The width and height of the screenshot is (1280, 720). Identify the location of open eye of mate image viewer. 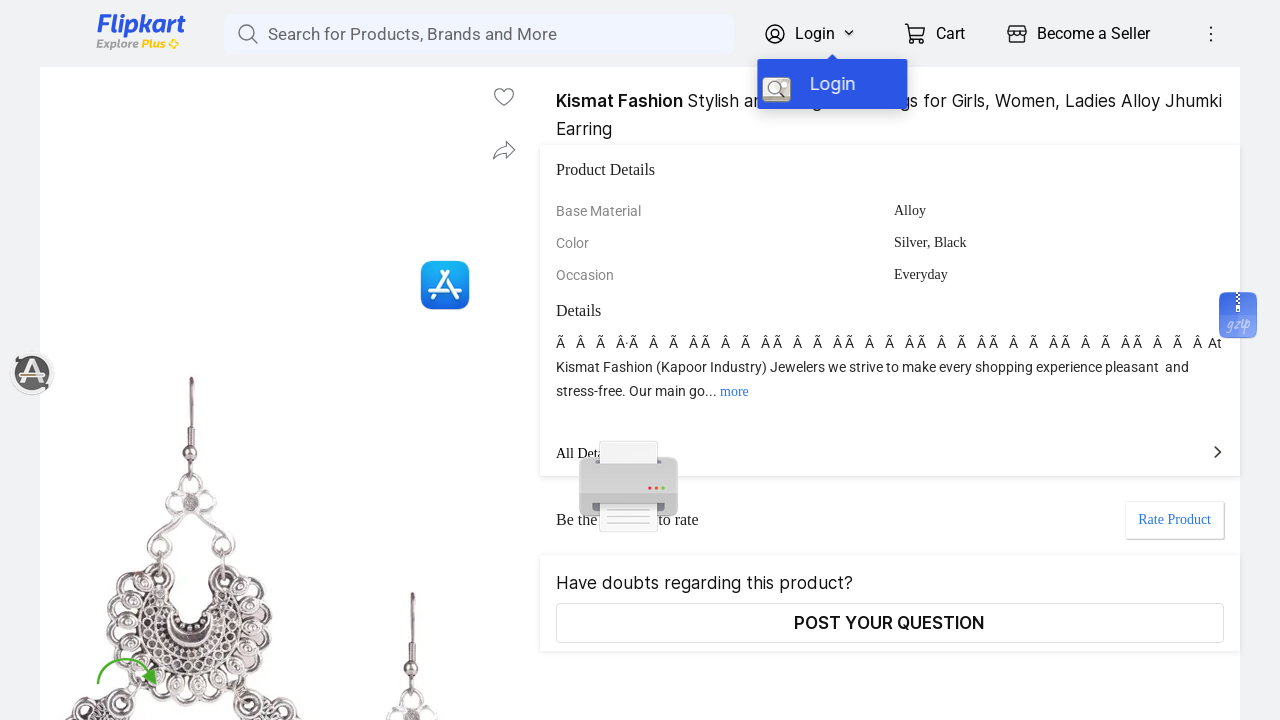
(776, 89).